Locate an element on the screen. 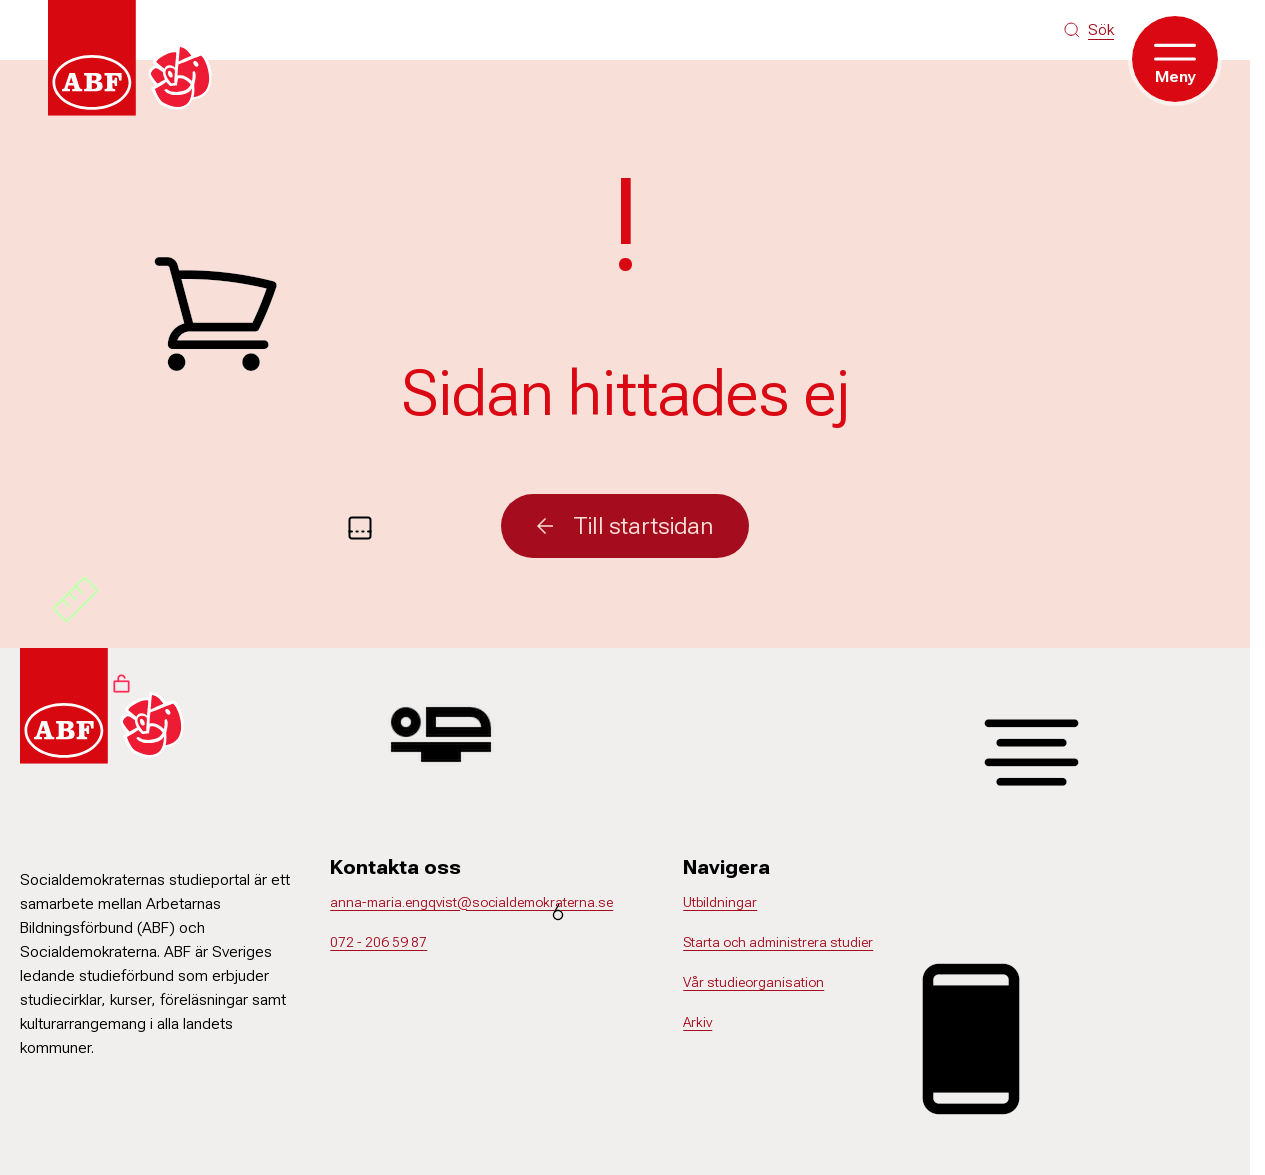 The width and height of the screenshot is (1265, 1175). center align text is located at coordinates (1031, 754).